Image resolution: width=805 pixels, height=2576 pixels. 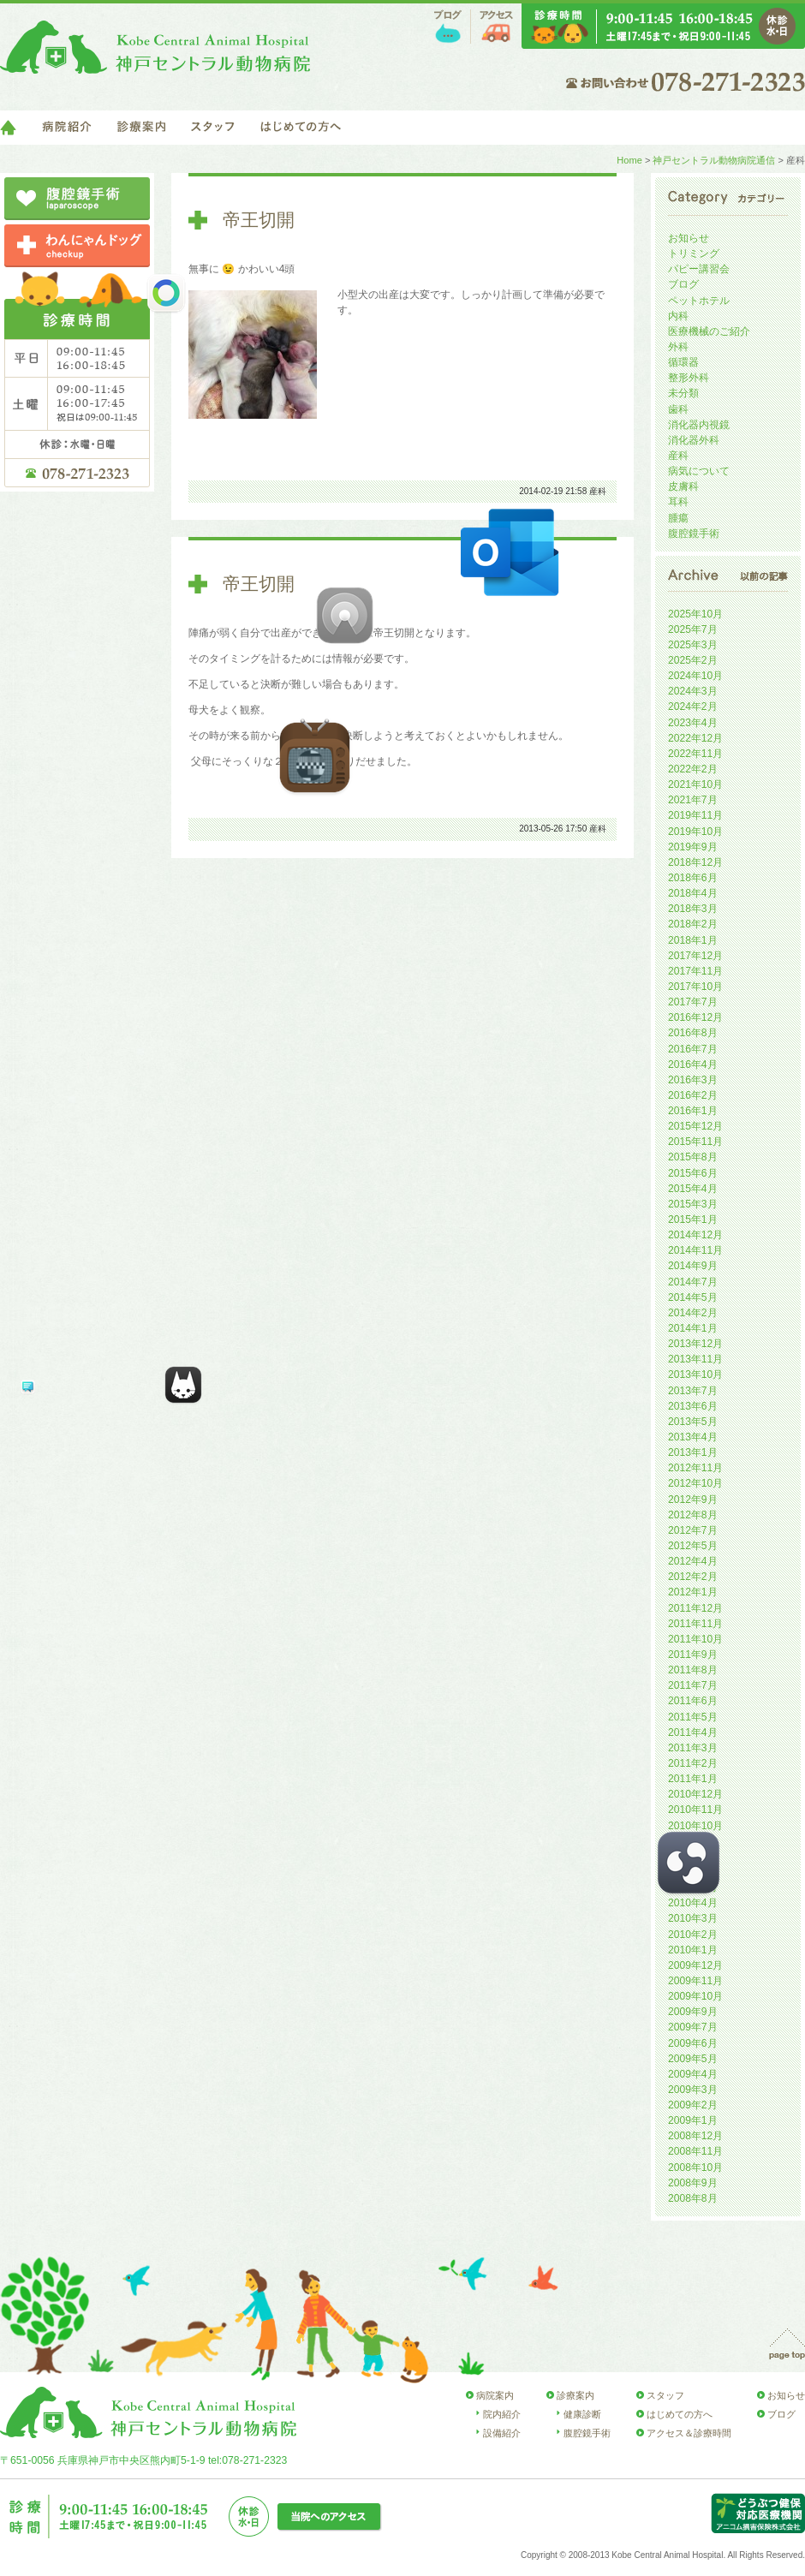 I want to click on open Televido app, so click(x=314, y=757).